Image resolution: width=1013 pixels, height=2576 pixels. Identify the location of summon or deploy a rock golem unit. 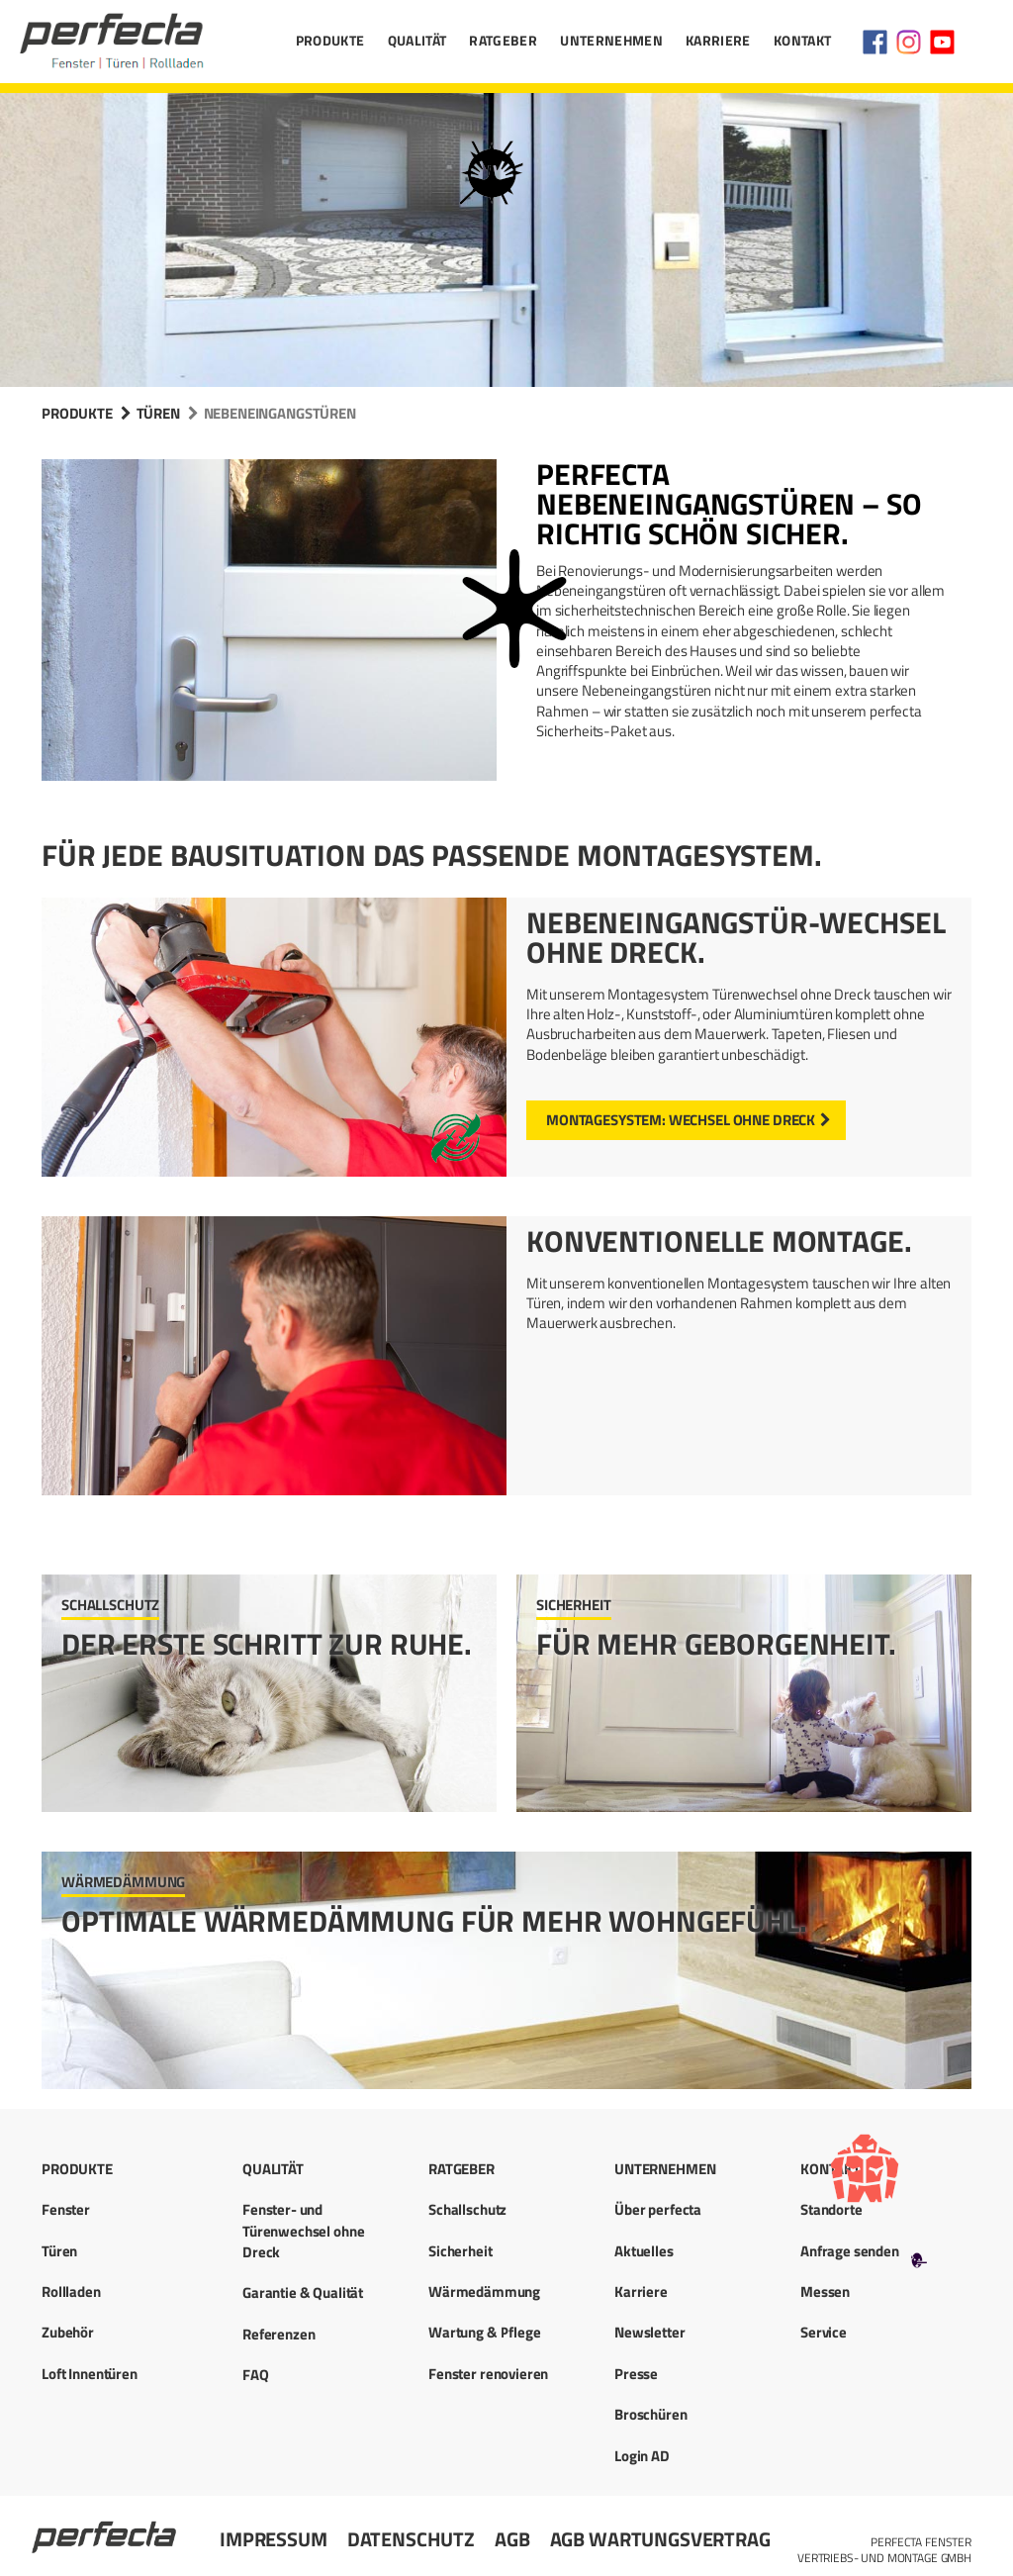
(865, 2168).